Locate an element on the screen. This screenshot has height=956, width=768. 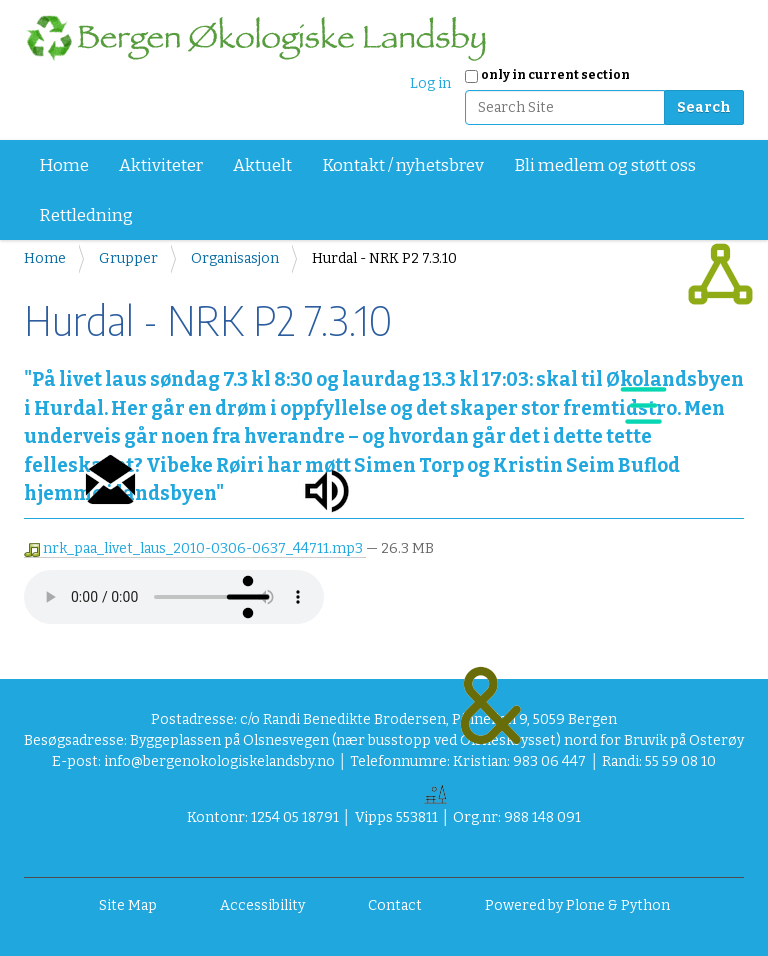
insert ampersand symbol or special character is located at coordinates (486, 705).